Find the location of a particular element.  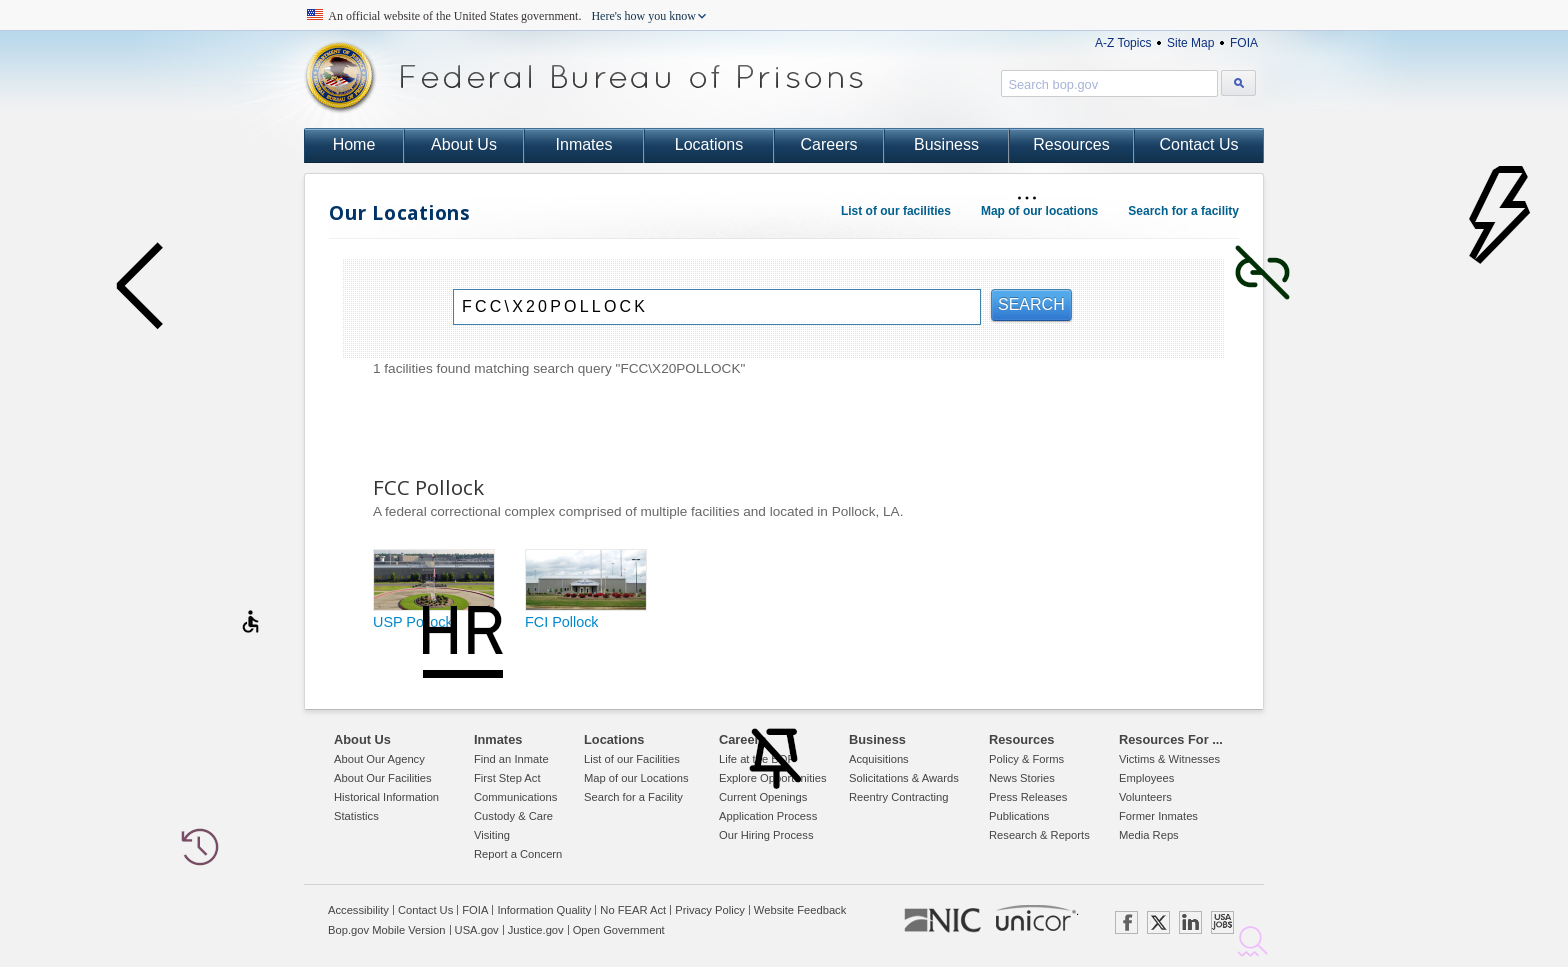

unlink or disconnect items is located at coordinates (1262, 272).